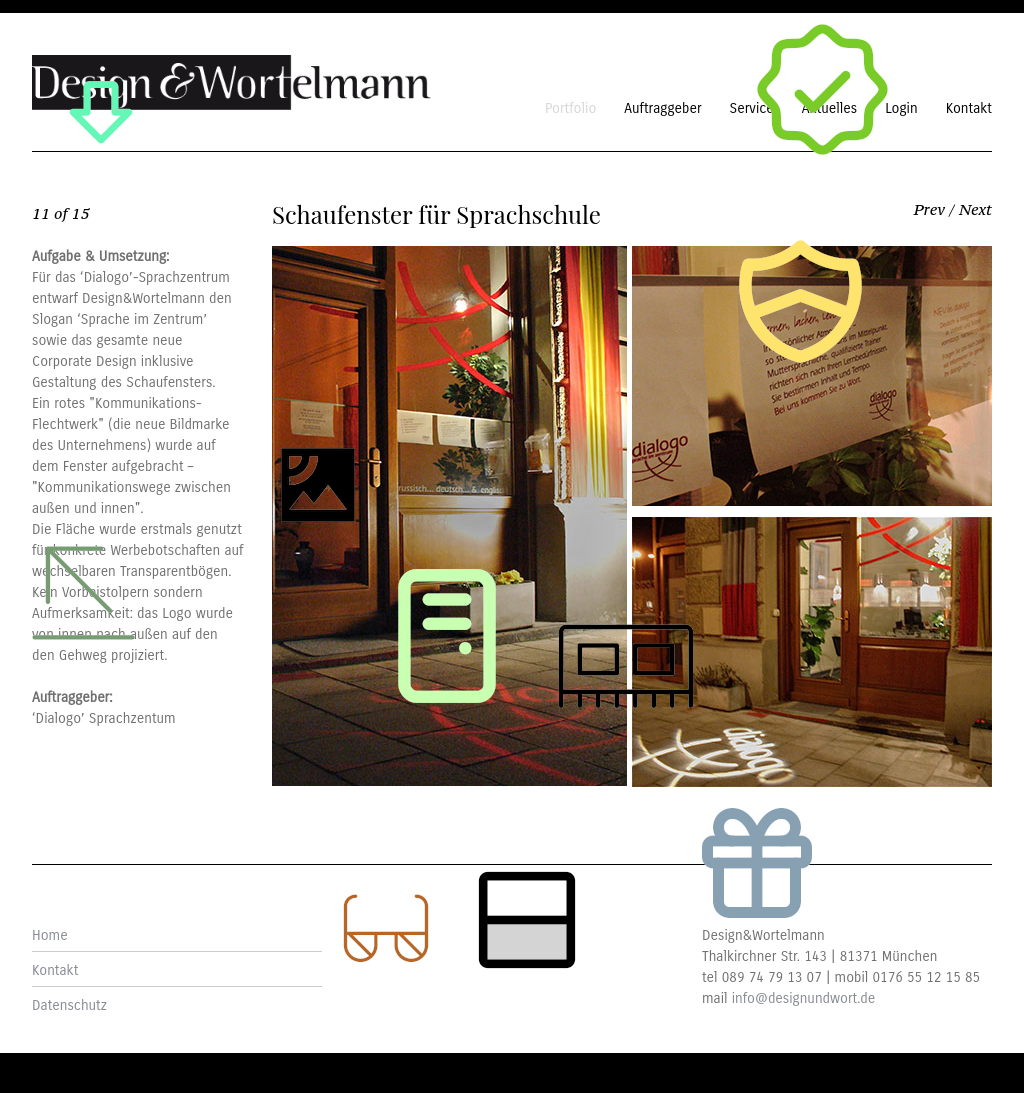 The width and height of the screenshot is (1024, 1093). What do you see at coordinates (318, 485) in the screenshot?
I see `switch to satellite map view` at bounding box center [318, 485].